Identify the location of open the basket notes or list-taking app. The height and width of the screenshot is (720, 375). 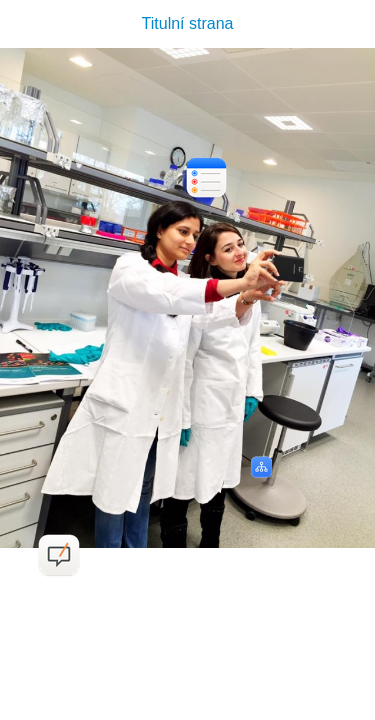
(206, 177).